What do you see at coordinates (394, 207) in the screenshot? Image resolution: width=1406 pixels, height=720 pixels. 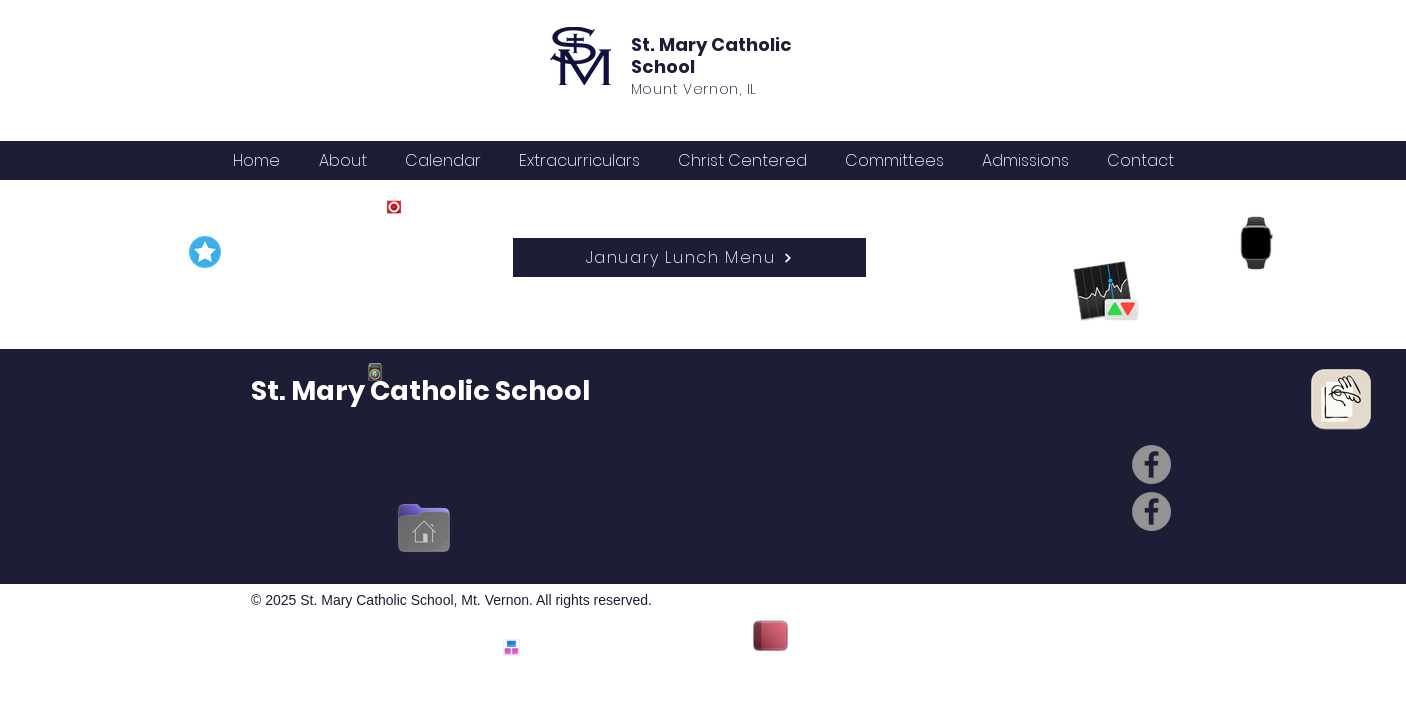 I see `indicates a connected iPod shuffle device` at bounding box center [394, 207].